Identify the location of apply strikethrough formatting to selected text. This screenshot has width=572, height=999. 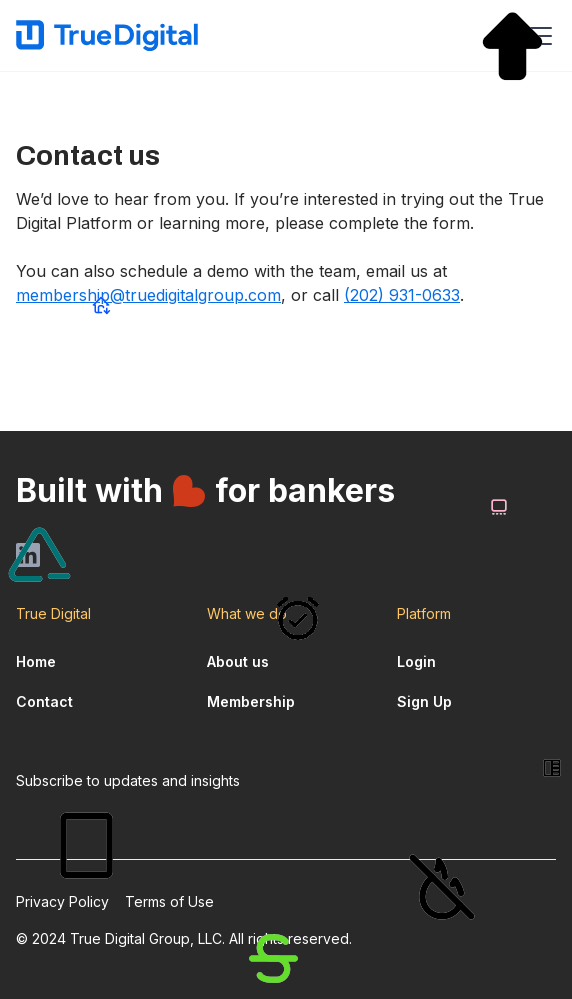
(273, 958).